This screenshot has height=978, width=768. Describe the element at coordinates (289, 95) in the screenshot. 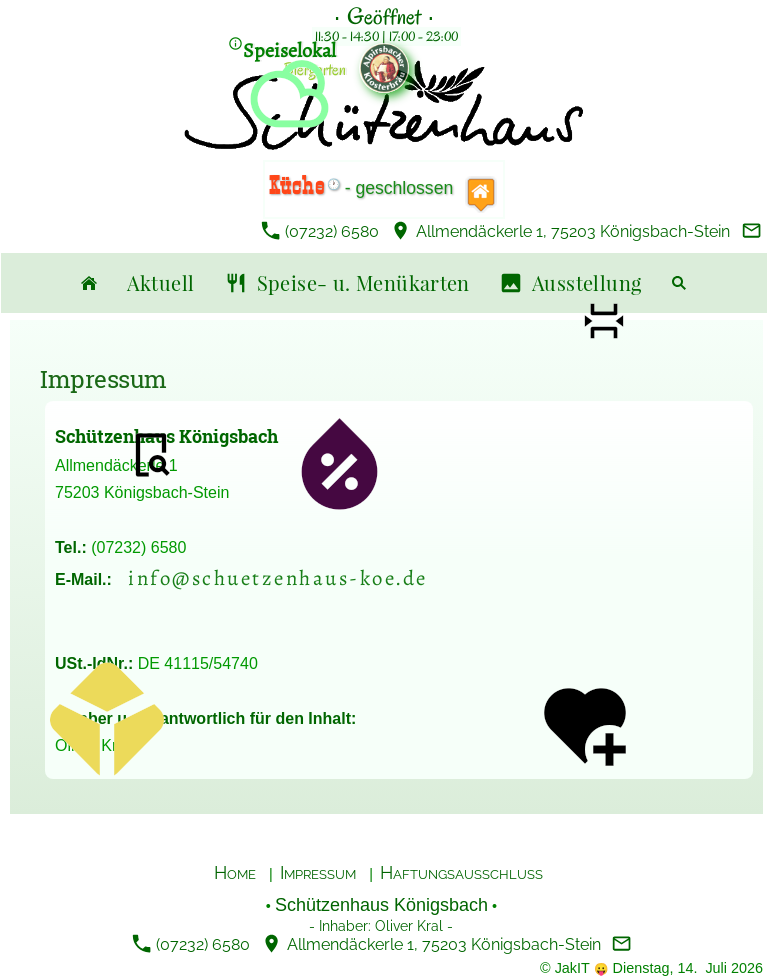

I see `indicates partly cloudy weather conditions` at that location.